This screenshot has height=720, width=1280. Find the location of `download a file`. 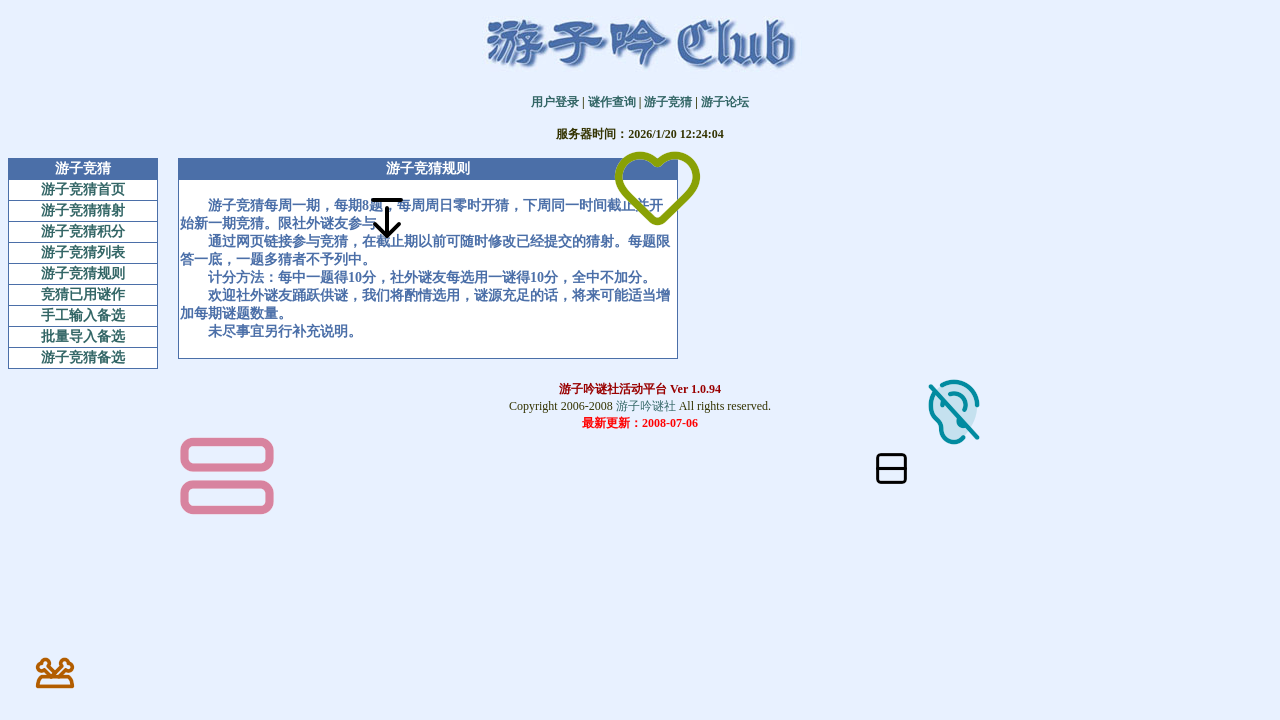

download a file is located at coordinates (387, 218).